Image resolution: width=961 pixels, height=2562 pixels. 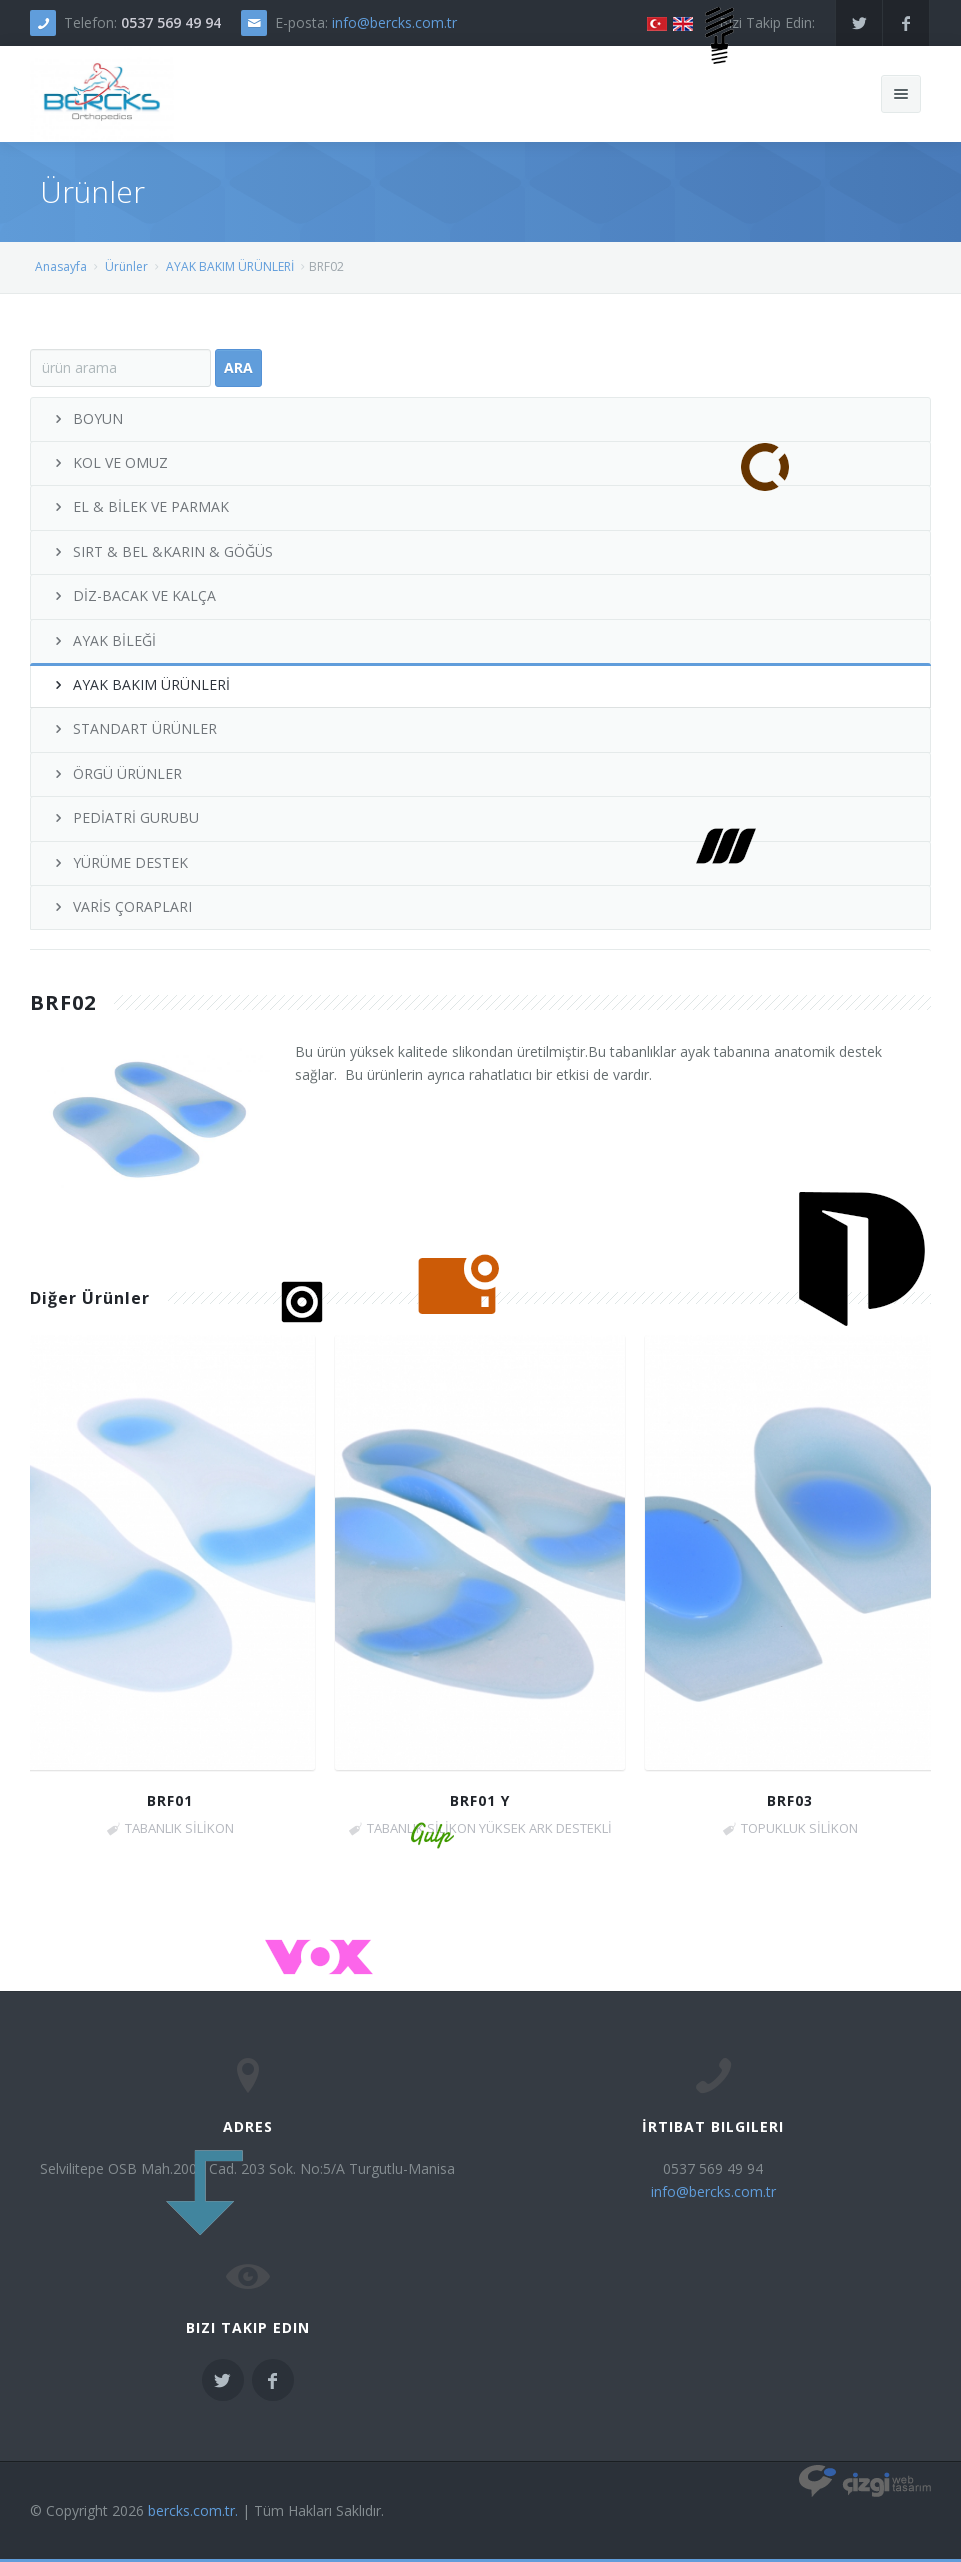 I want to click on adjust speaker or audio output settings, so click(x=302, y=1302).